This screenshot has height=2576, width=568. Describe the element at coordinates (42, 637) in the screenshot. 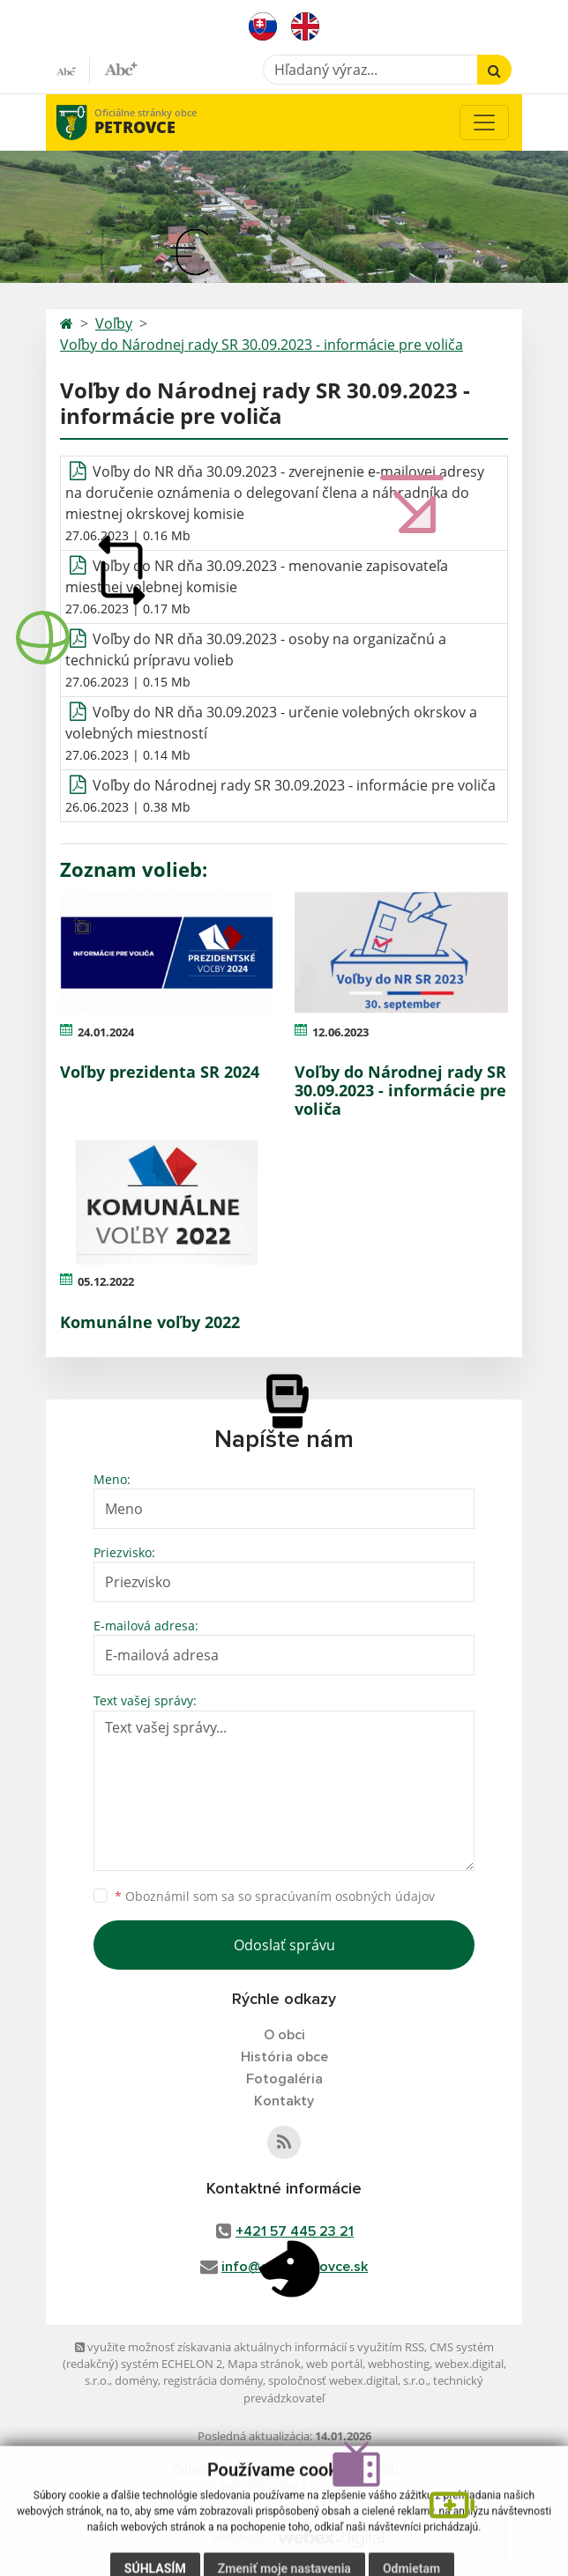

I see `access global or worldwide settings` at that location.